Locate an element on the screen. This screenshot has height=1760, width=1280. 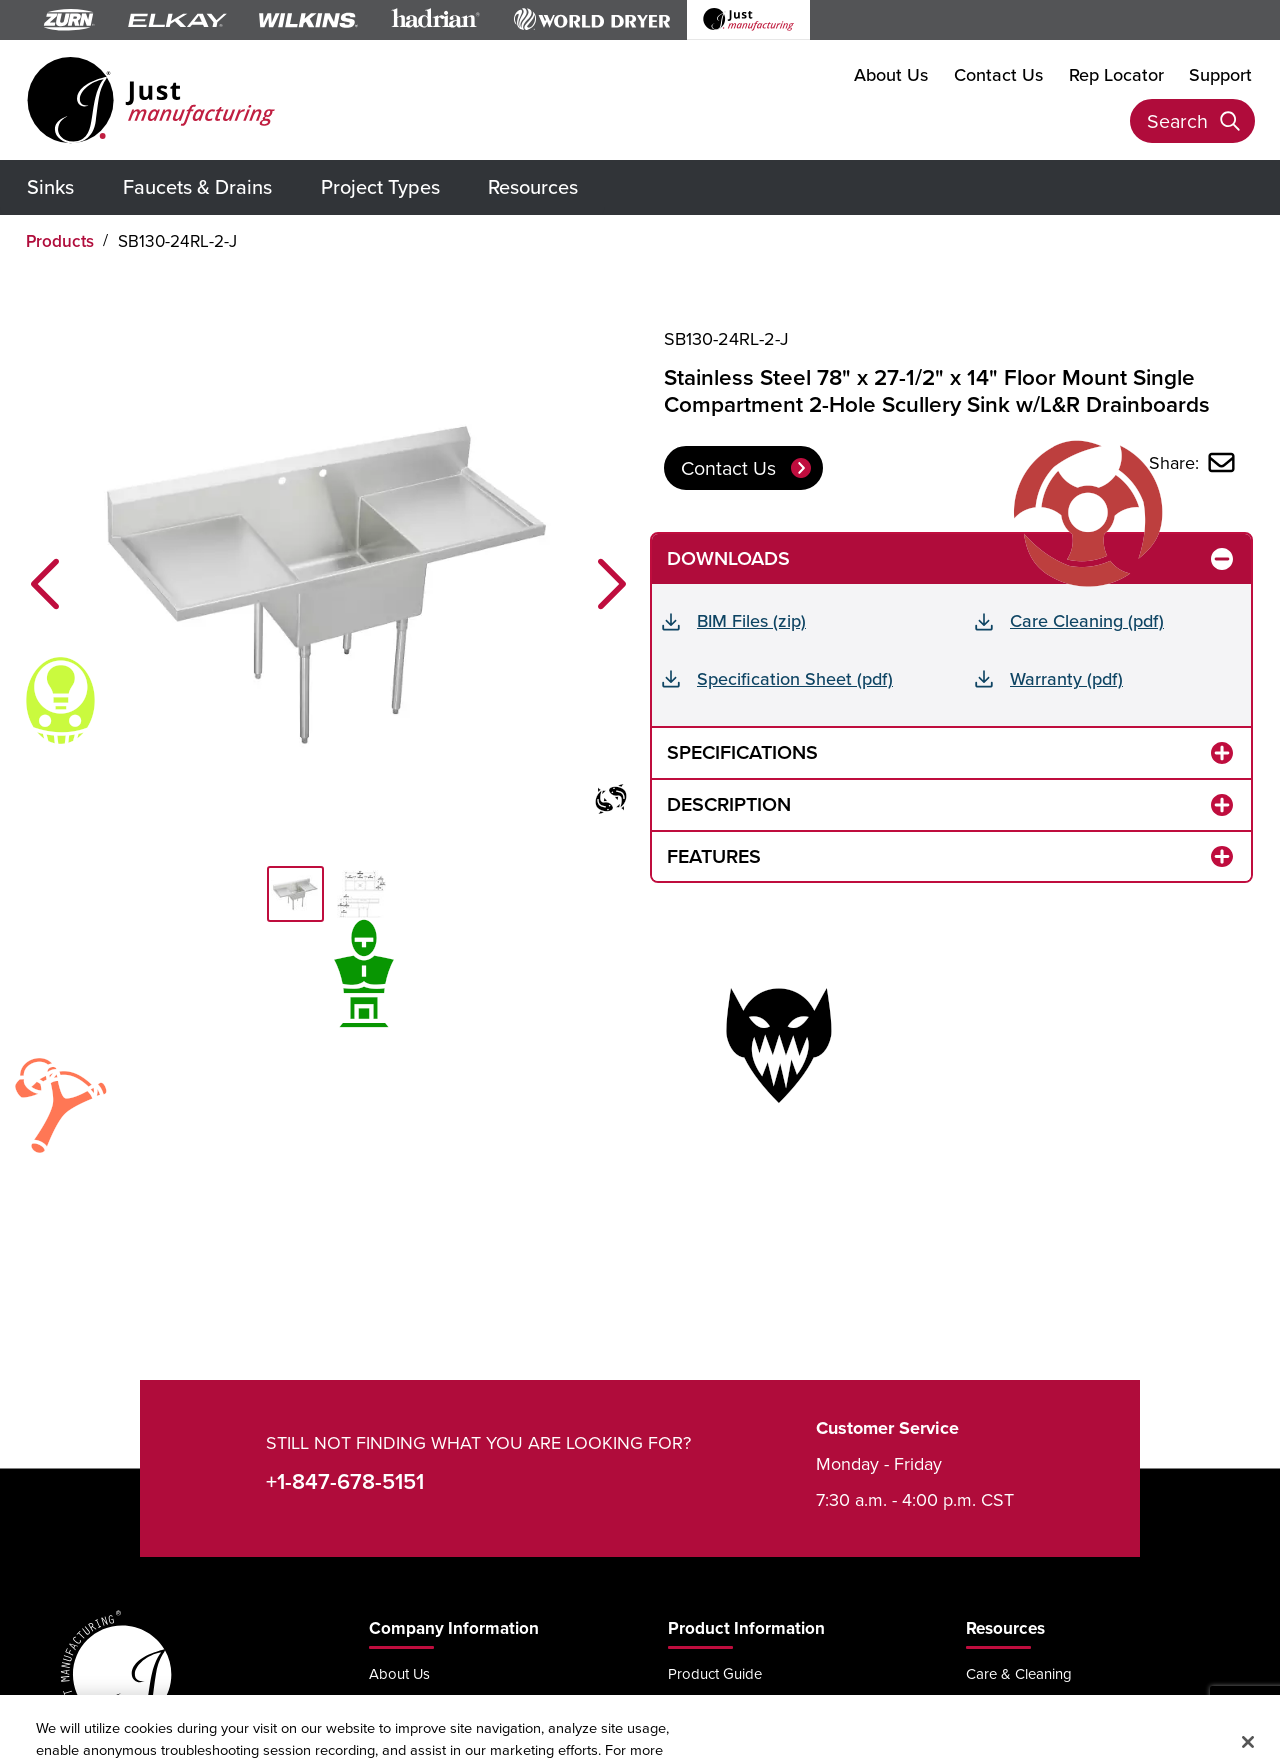
view museum or gallery collection is located at coordinates (364, 973).